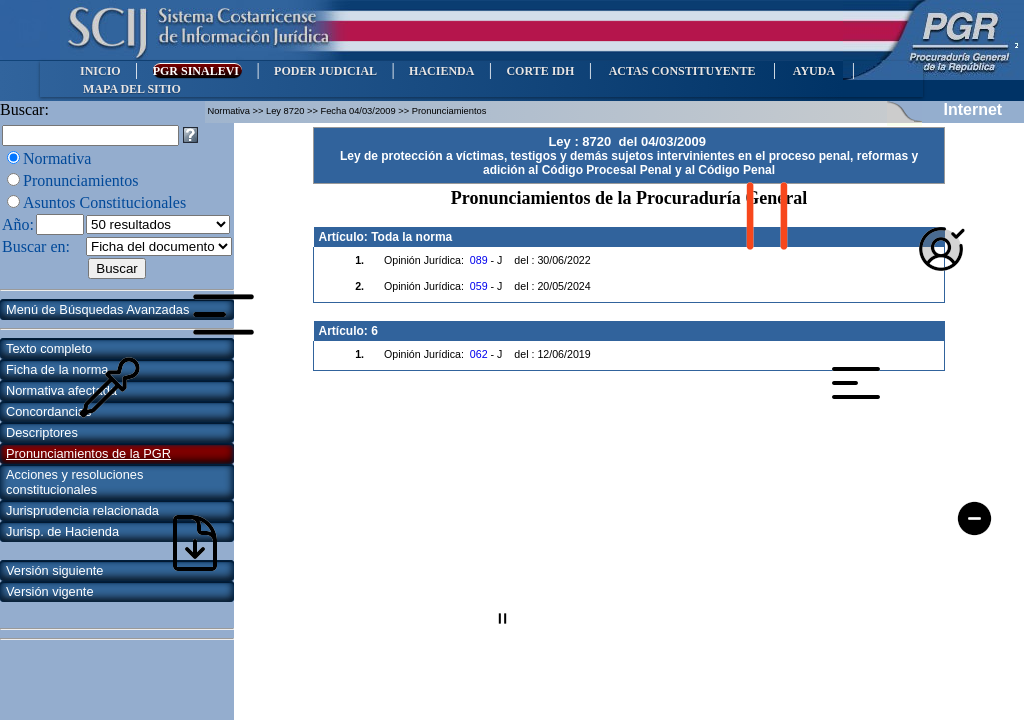 This screenshot has height=720, width=1024. What do you see at coordinates (109, 387) in the screenshot?
I see `select a color from the canvas` at bounding box center [109, 387].